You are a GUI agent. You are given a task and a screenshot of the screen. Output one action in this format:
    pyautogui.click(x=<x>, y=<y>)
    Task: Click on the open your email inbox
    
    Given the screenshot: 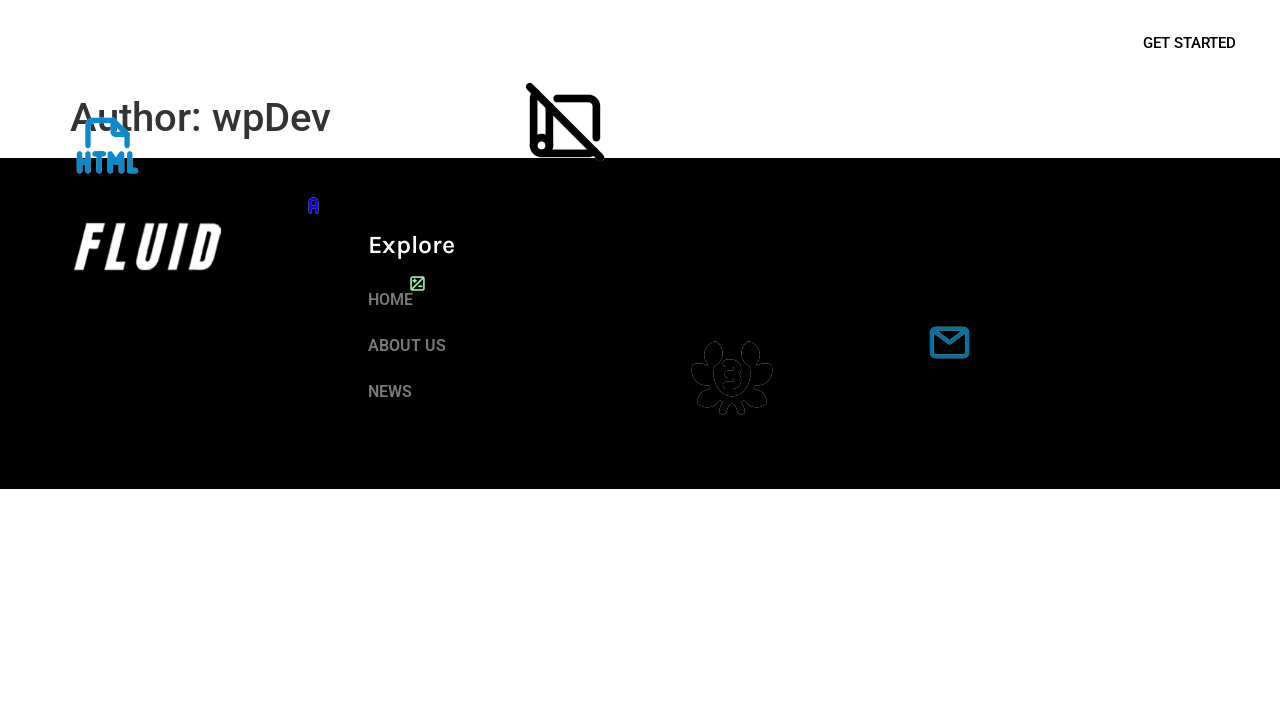 What is the action you would take?
    pyautogui.click(x=949, y=342)
    